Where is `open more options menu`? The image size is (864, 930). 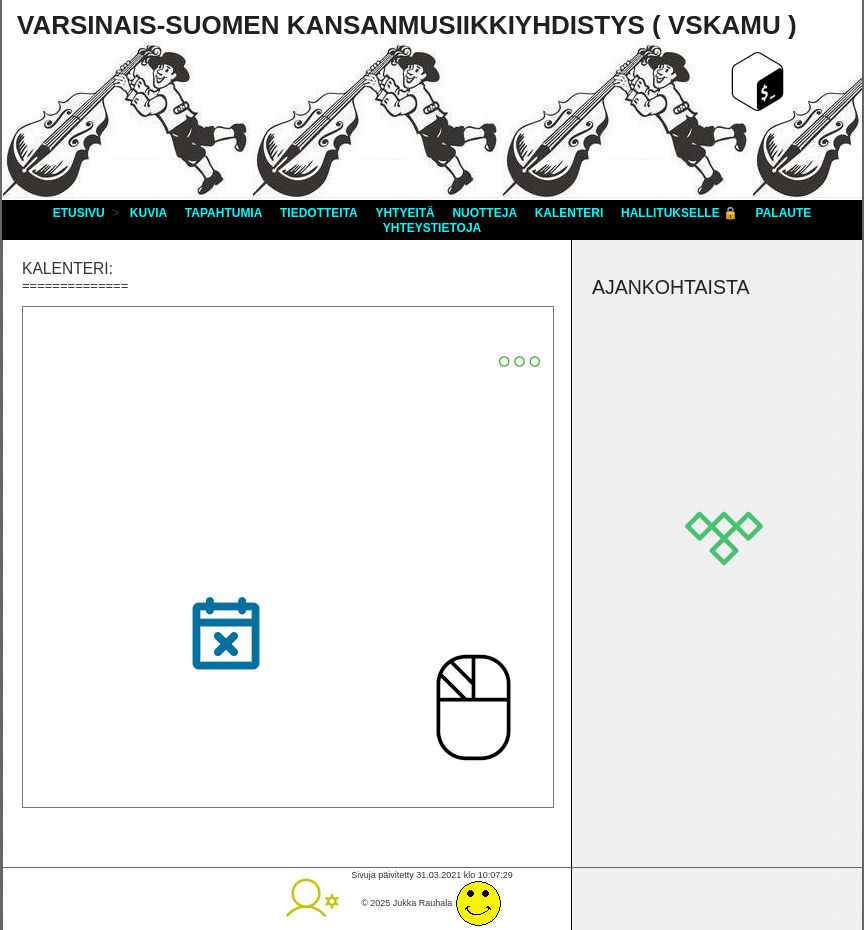
open more options menu is located at coordinates (519, 361).